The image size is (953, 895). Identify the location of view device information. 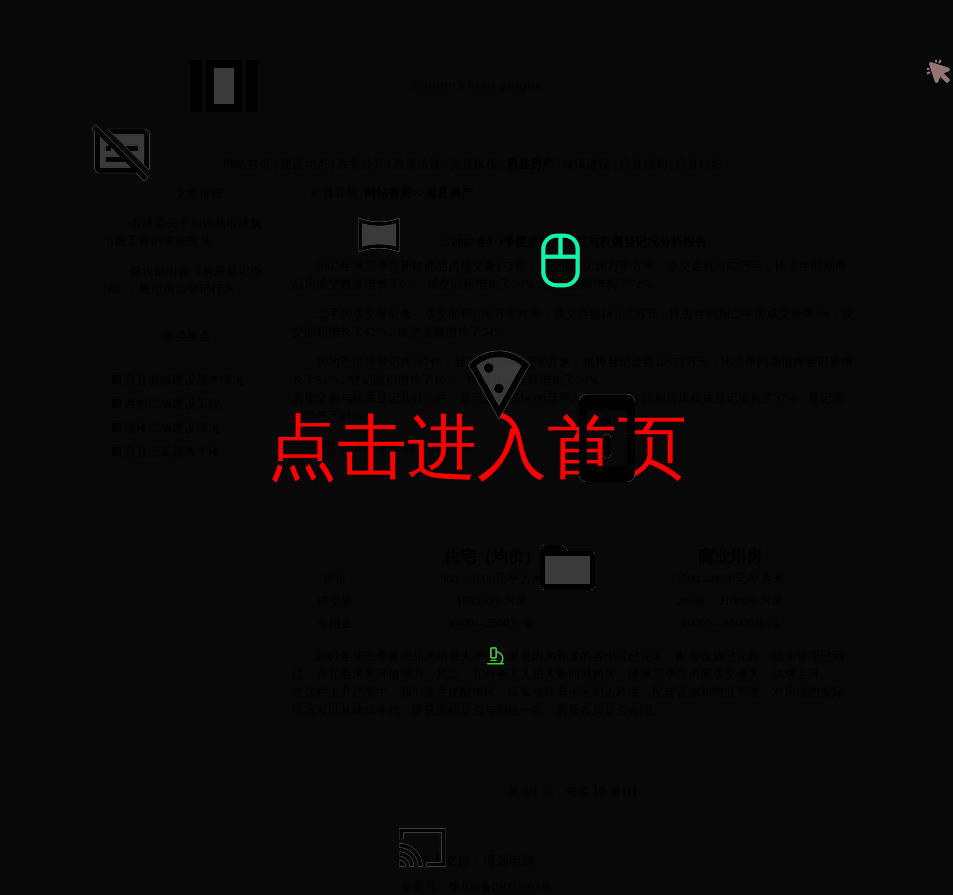
(607, 438).